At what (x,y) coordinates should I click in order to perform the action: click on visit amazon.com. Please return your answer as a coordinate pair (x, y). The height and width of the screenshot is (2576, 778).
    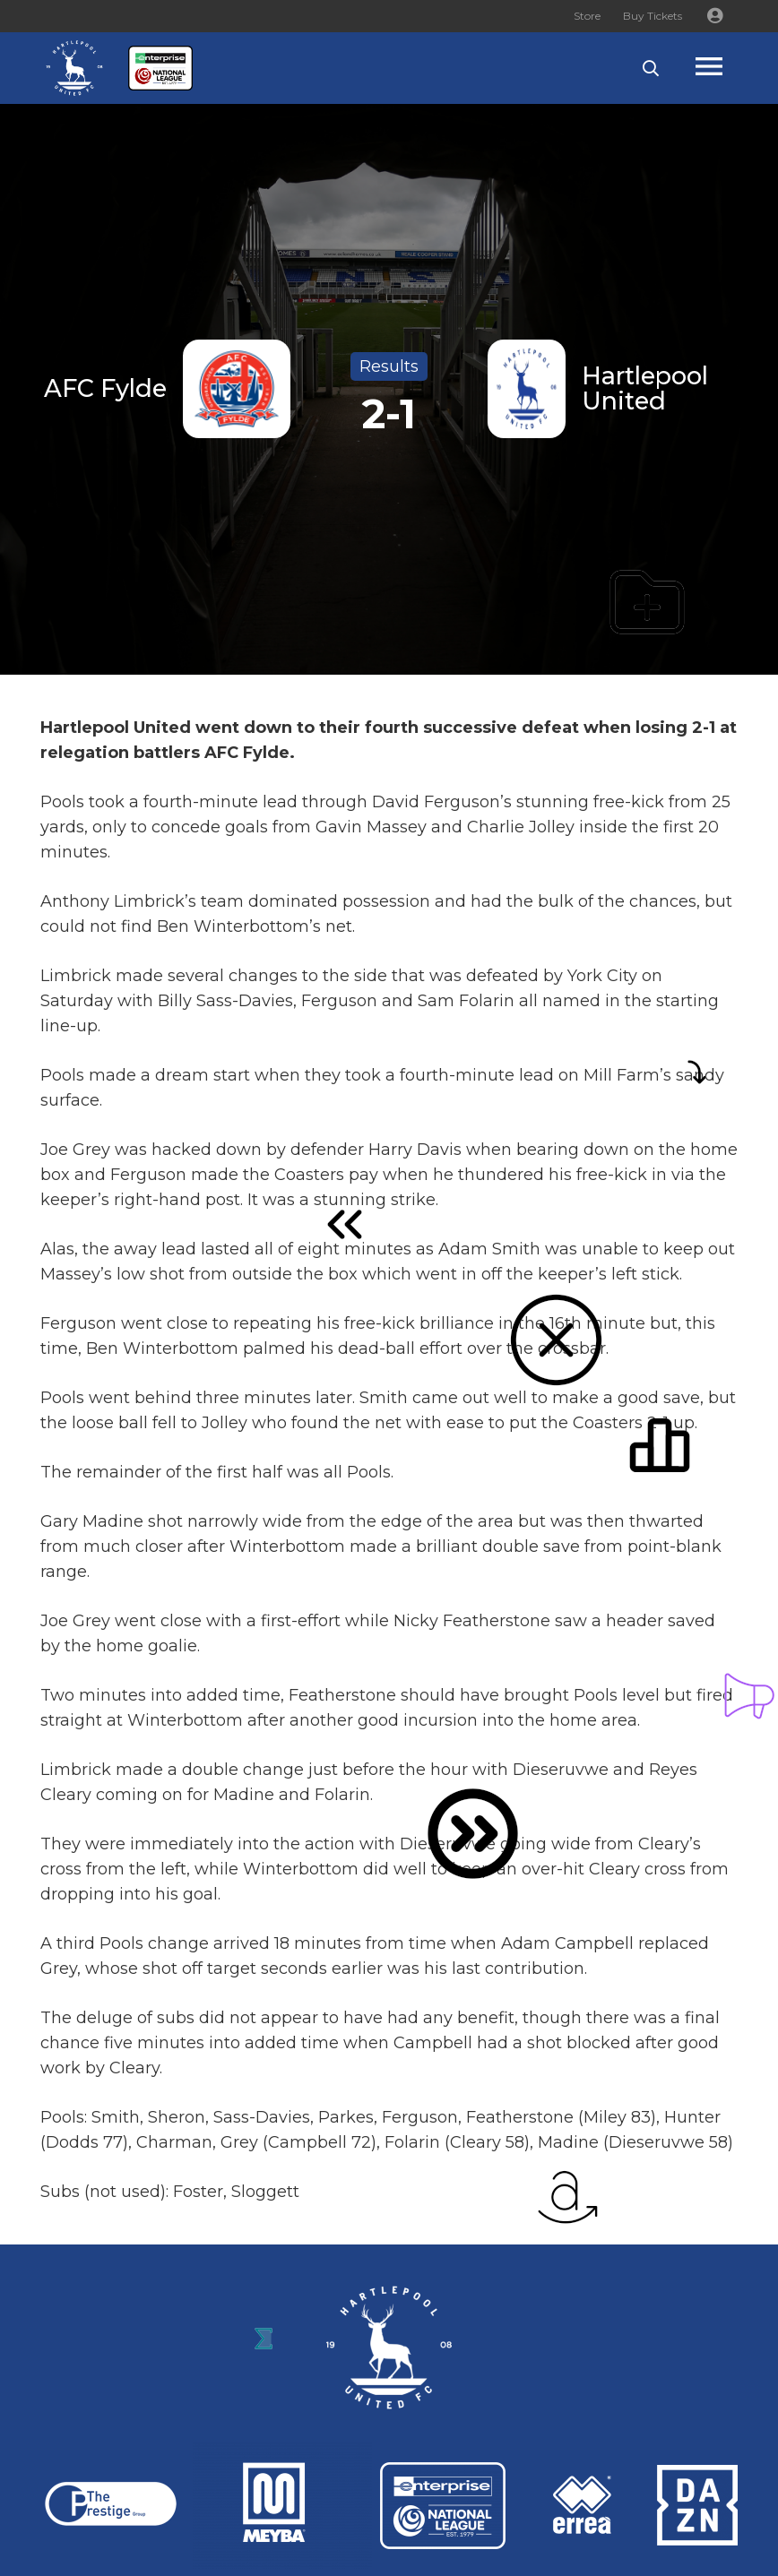
    Looking at the image, I should click on (566, 2196).